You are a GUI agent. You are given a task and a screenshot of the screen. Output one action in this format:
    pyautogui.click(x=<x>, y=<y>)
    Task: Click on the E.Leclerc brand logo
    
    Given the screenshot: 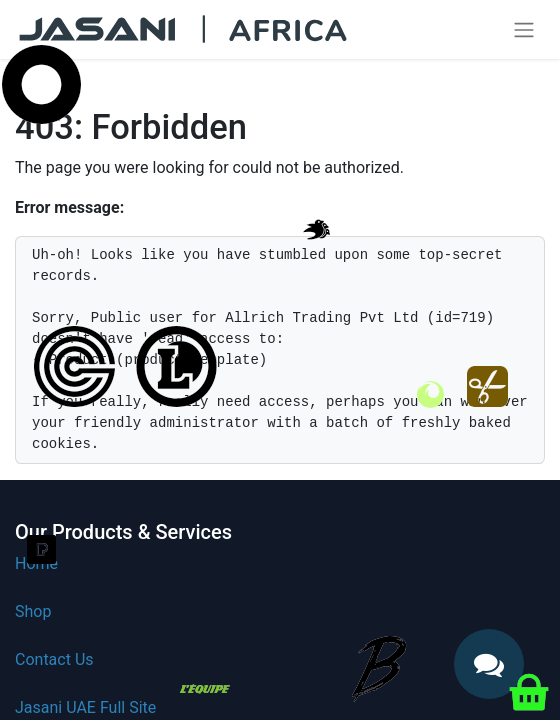 What is the action you would take?
    pyautogui.click(x=176, y=366)
    